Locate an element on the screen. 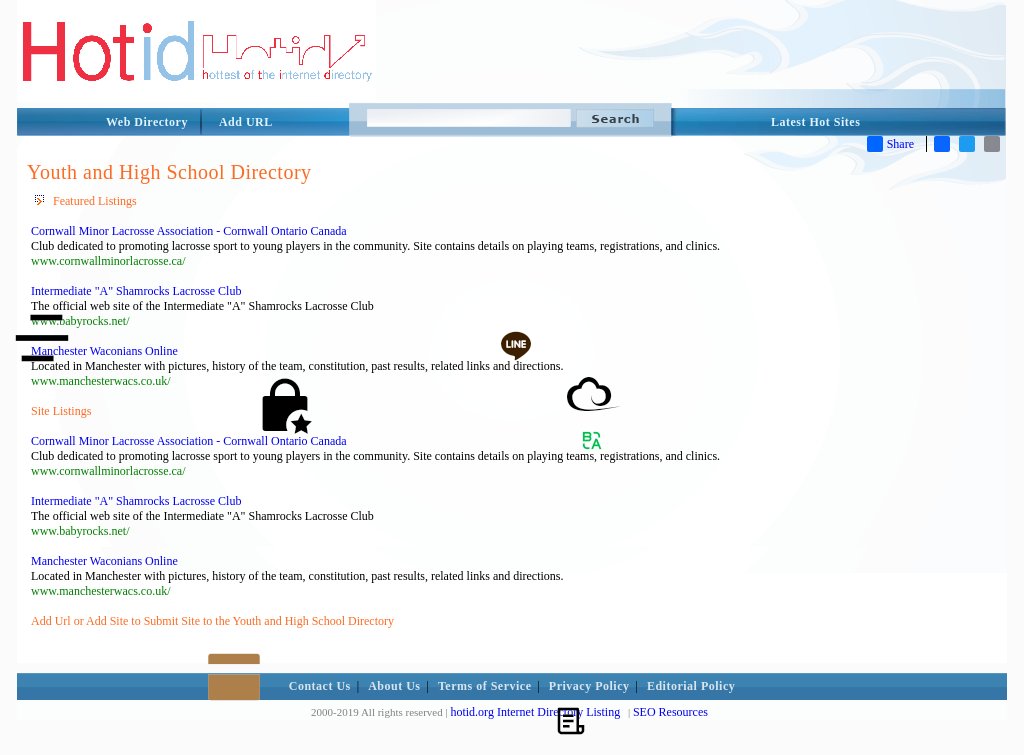 Image resolution: width=1024 pixels, height=755 pixels. mark a security setting as favorite is located at coordinates (285, 406).